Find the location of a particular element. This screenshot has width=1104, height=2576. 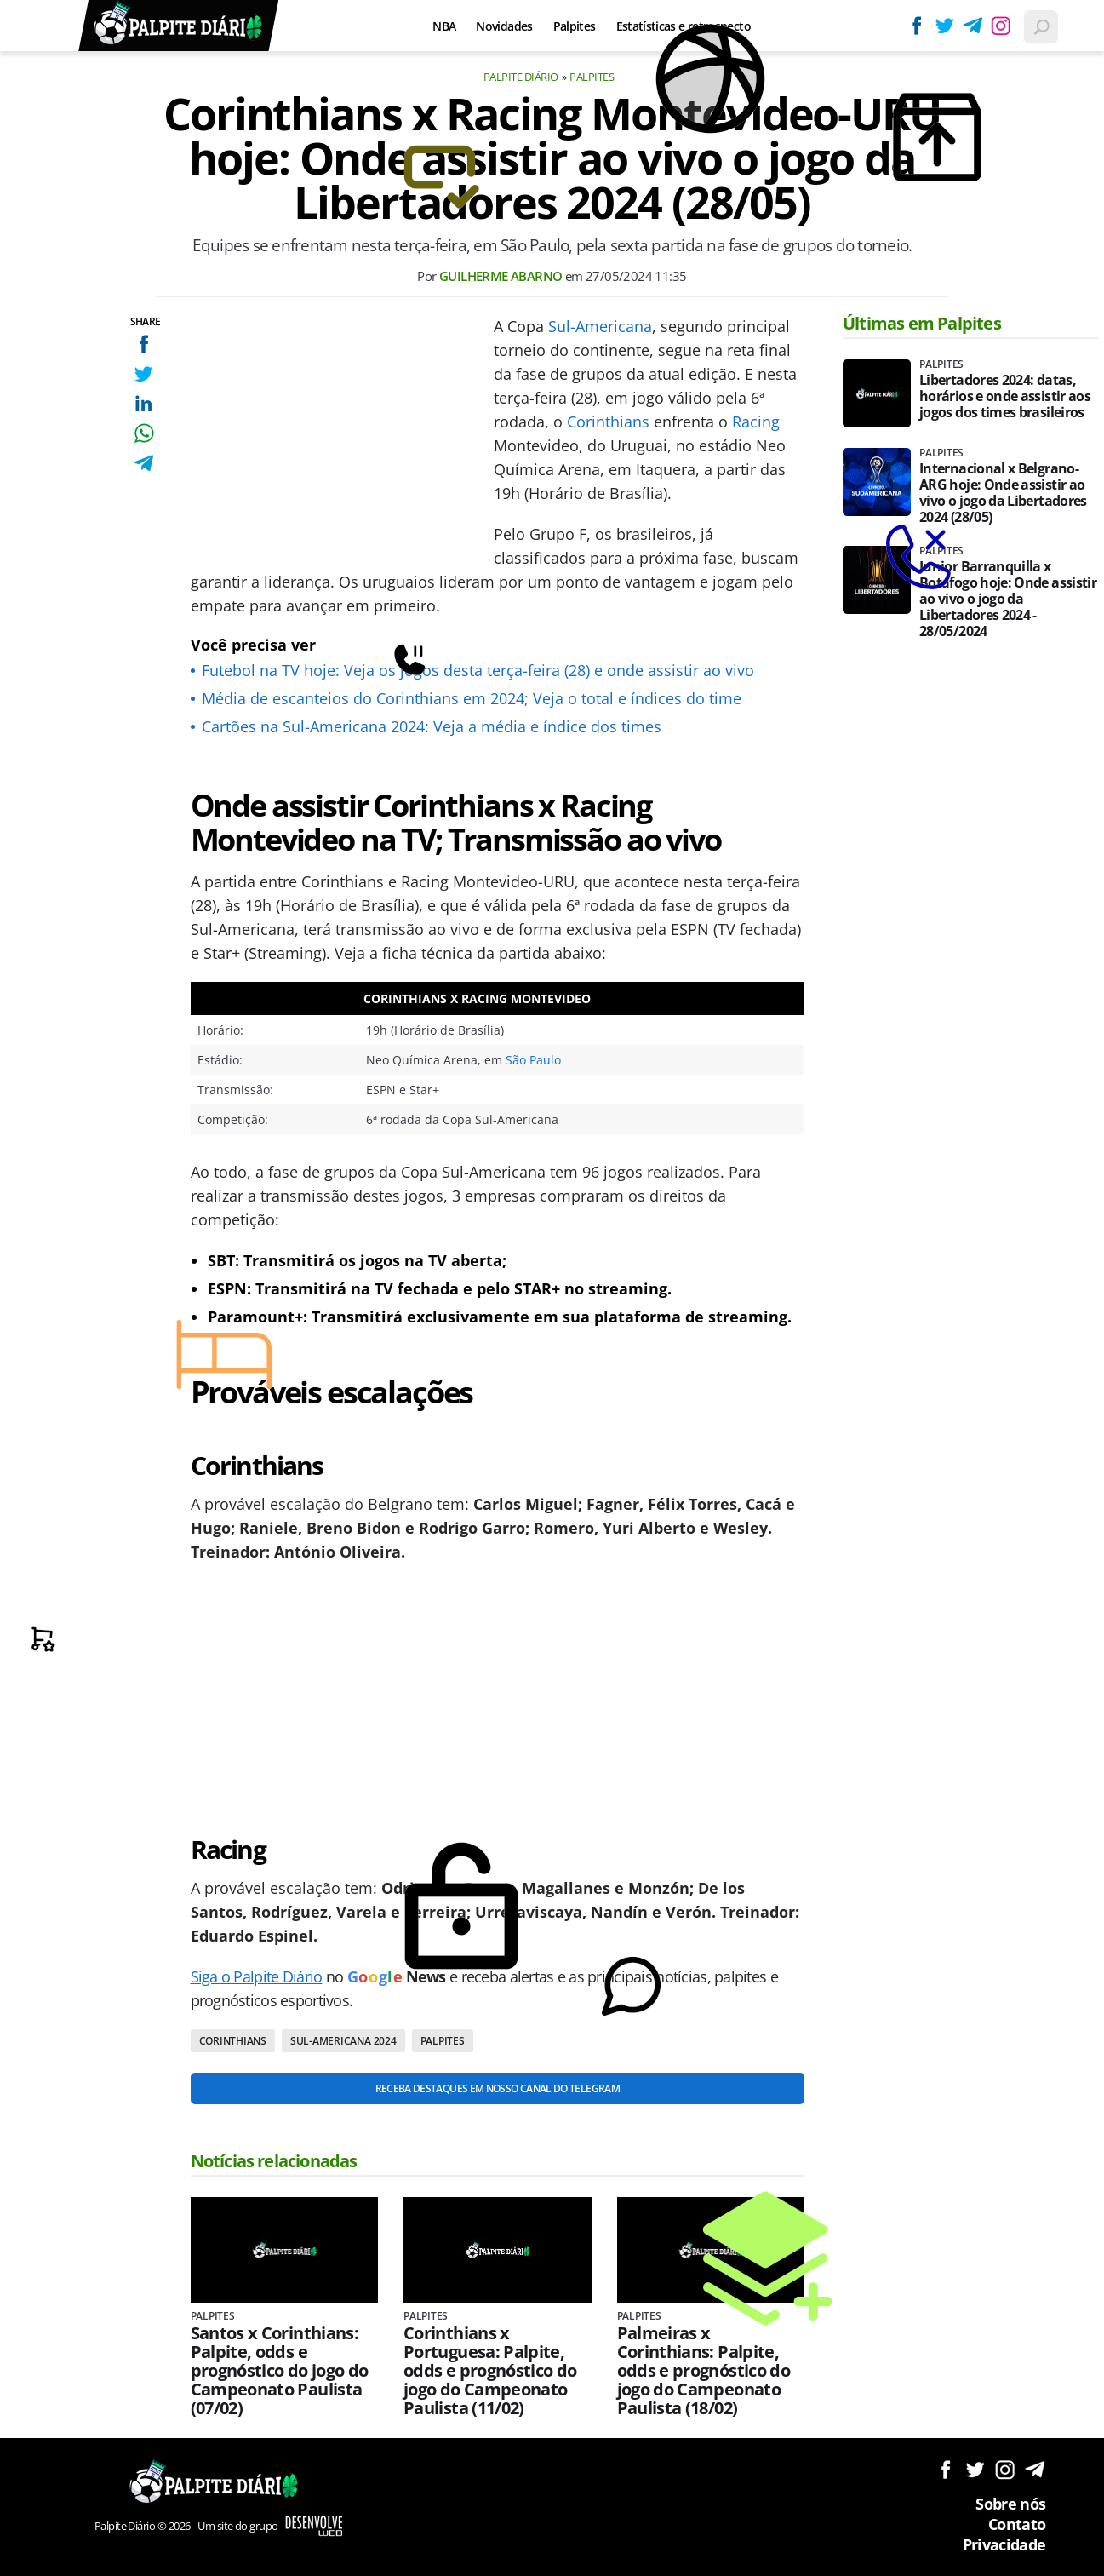

upload to storage or cloud is located at coordinates (937, 137).